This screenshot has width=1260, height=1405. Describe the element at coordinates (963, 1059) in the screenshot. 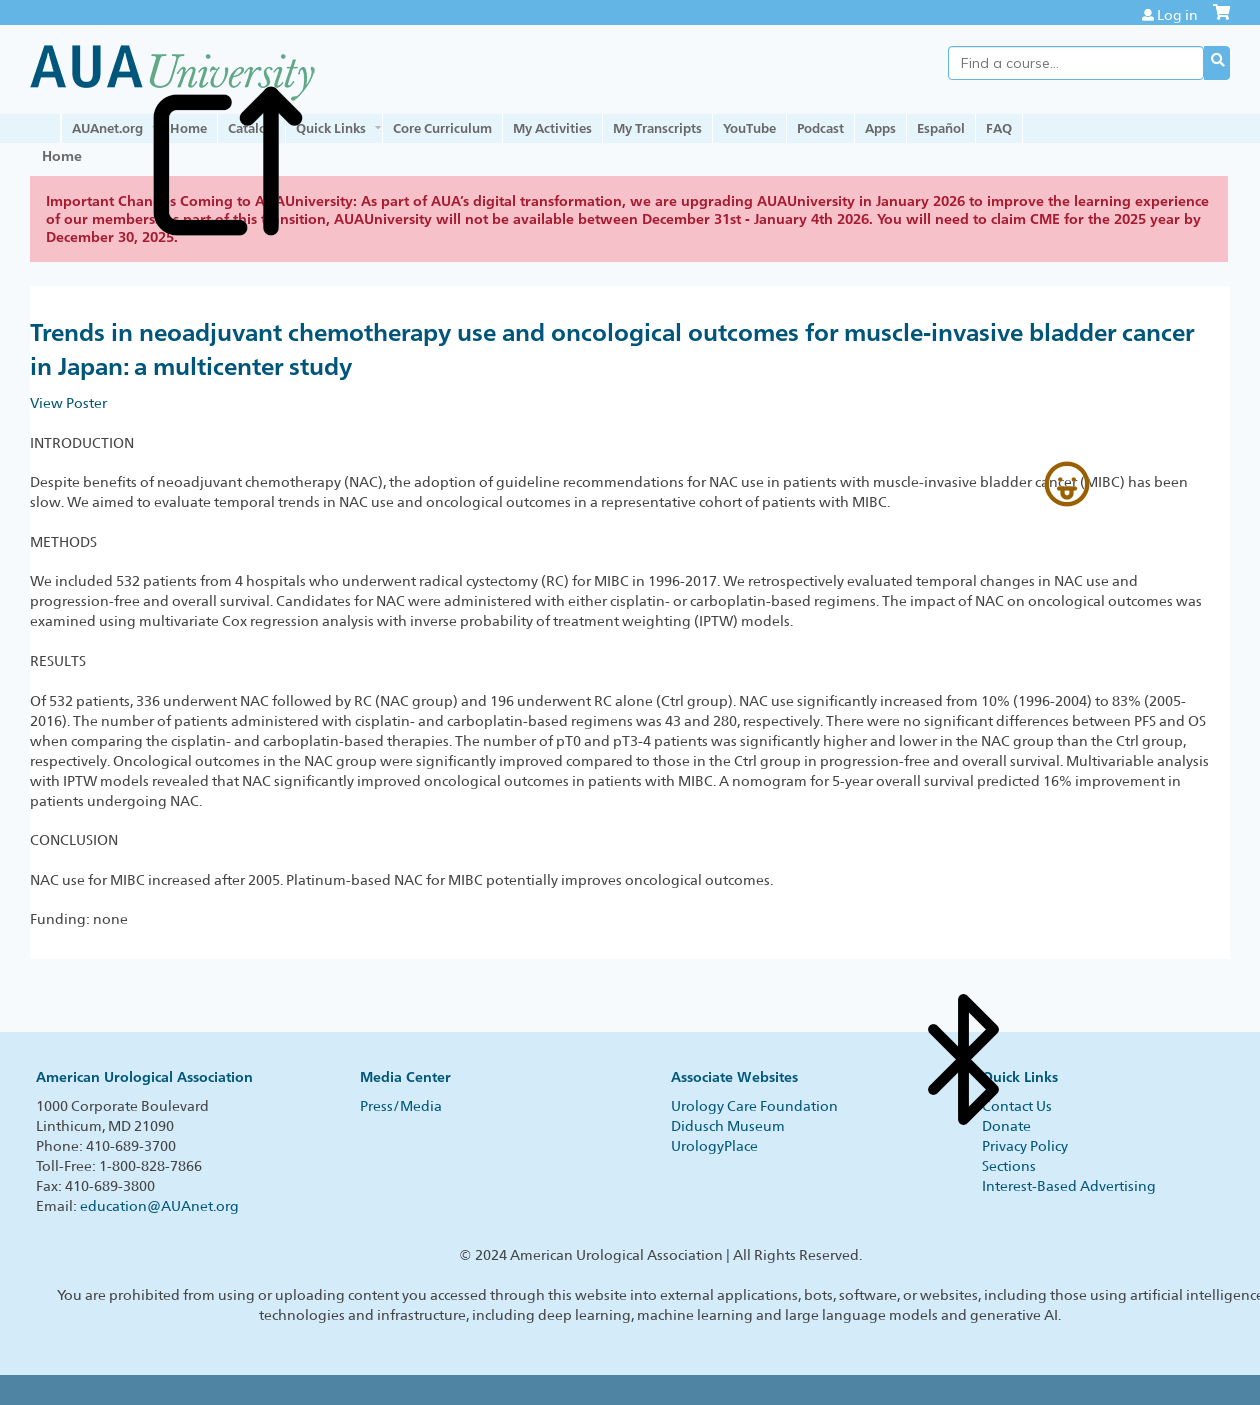

I see `toggle bluetooth connectivity` at that location.